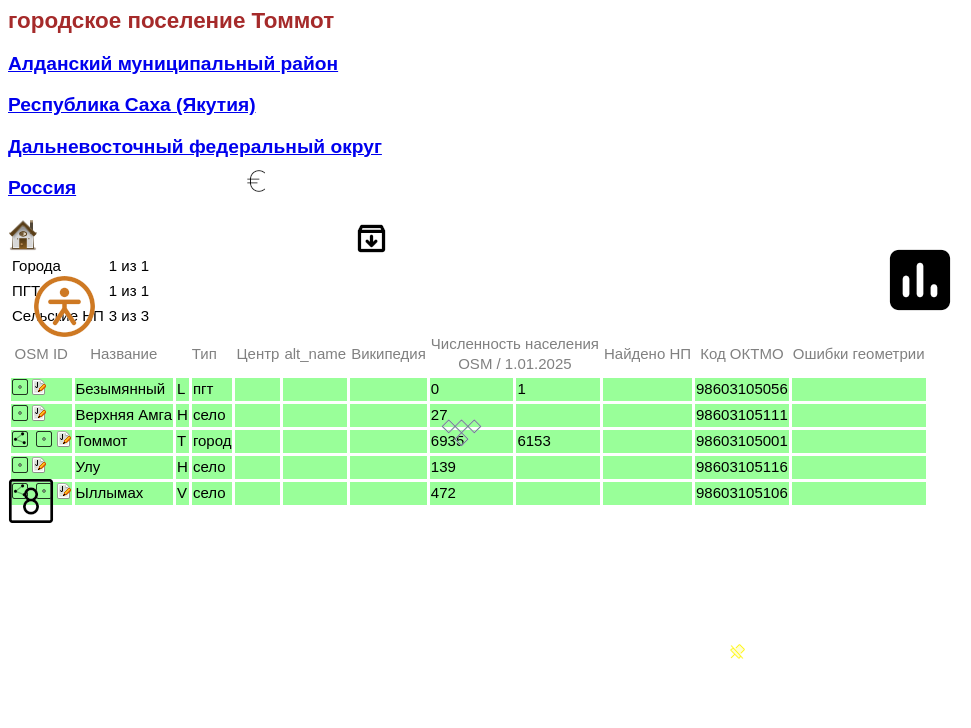  I want to click on view amount in euros, so click(258, 181).